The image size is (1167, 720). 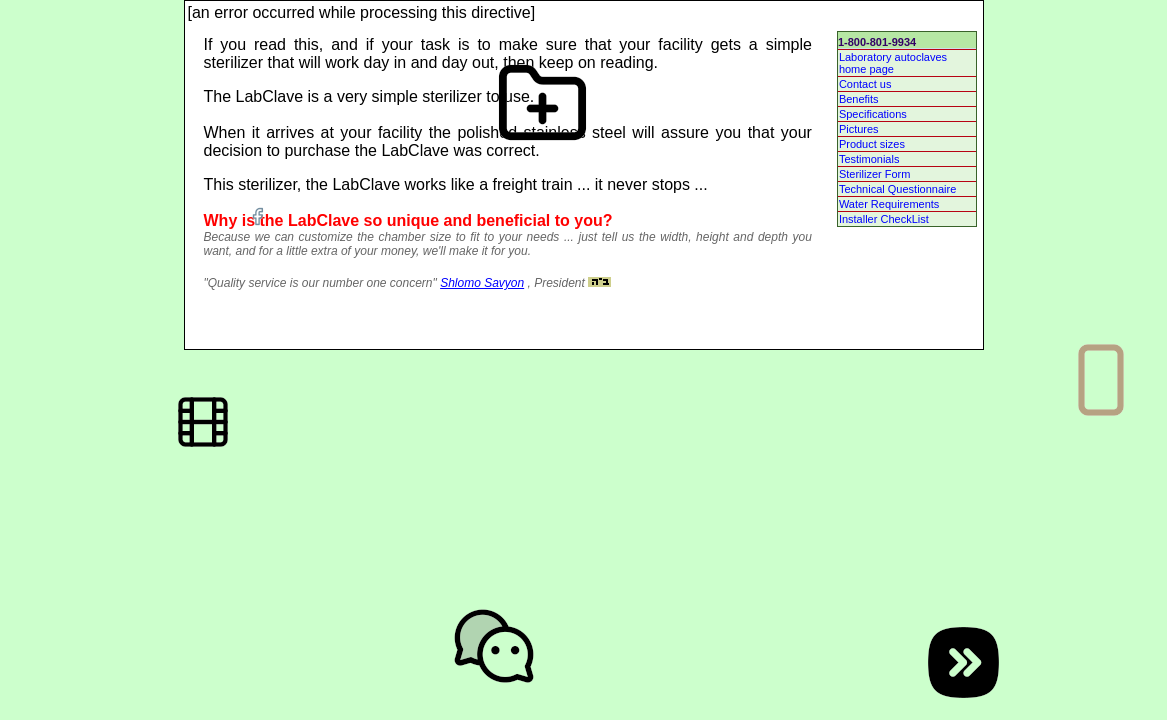 I want to click on open wechat messaging app, so click(x=494, y=646).